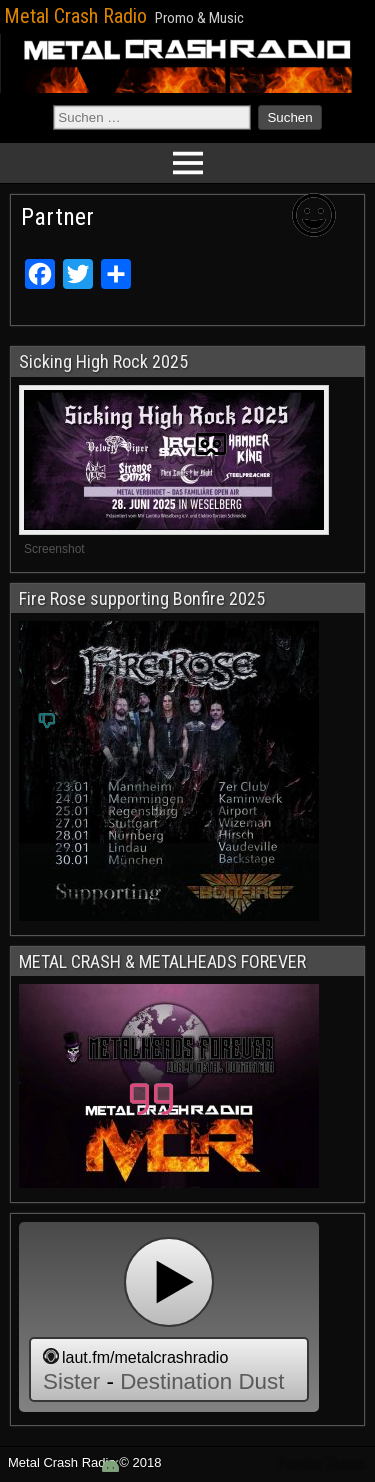 This screenshot has width=375, height=1482. I want to click on add an emoji or reaction to a message, so click(314, 215).